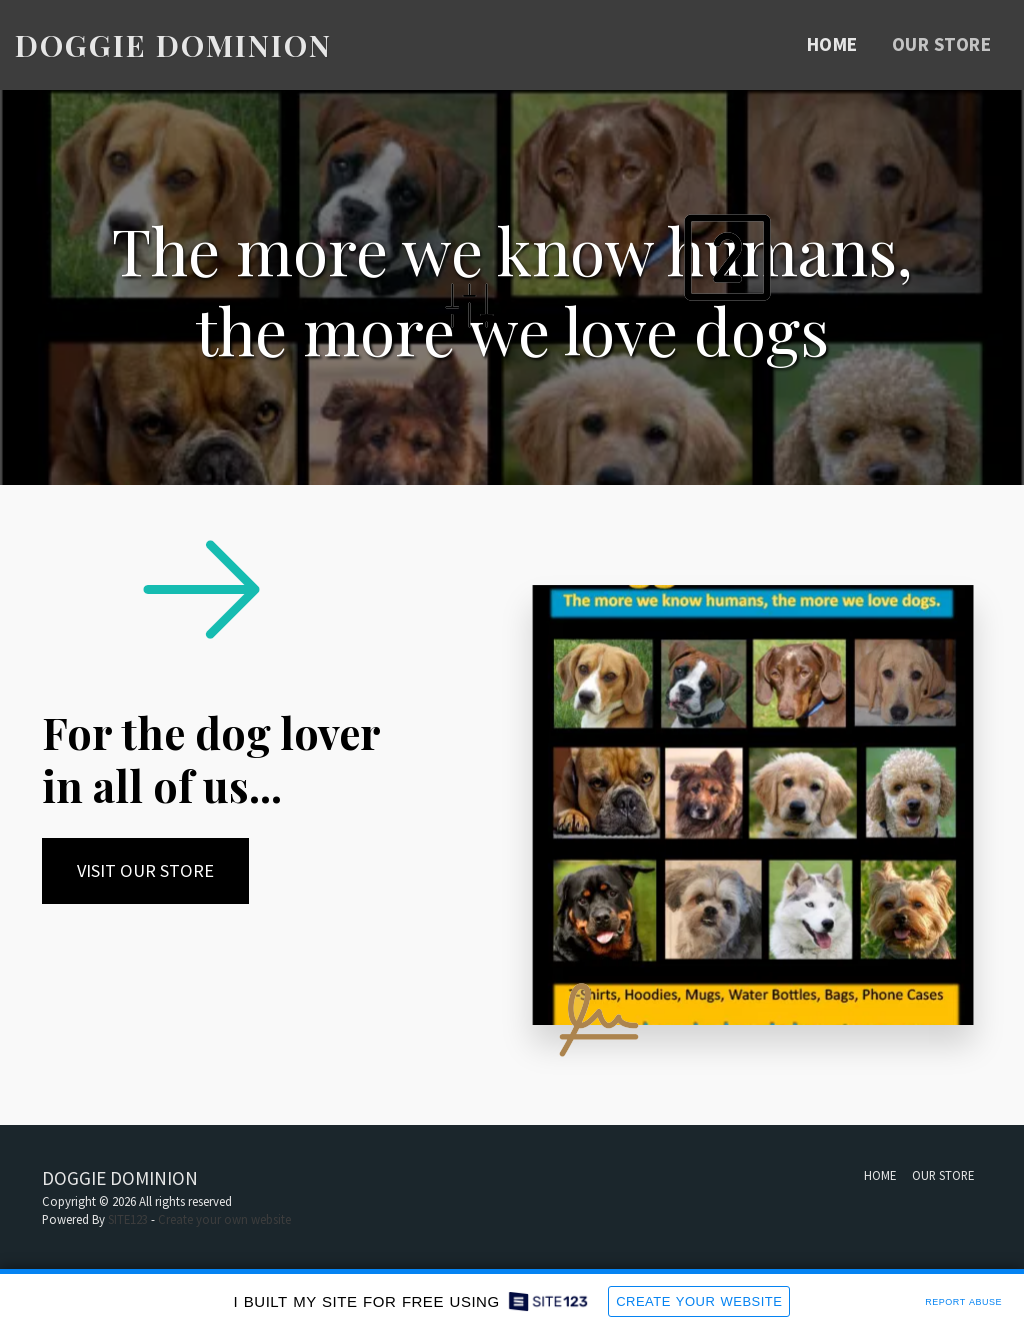 The width and height of the screenshot is (1024, 1329). What do you see at coordinates (727, 257) in the screenshot?
I see `select option number two` at bounding box center [727, 257].